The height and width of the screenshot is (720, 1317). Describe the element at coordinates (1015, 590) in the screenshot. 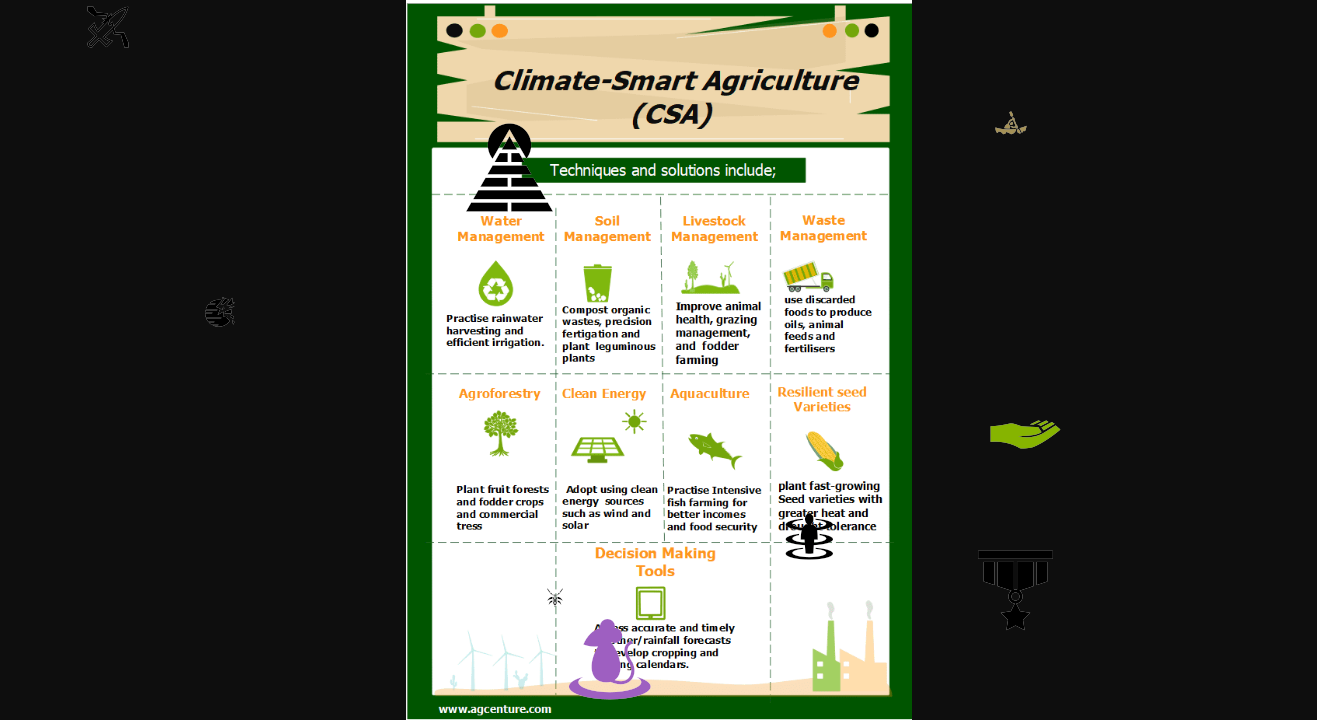

I see `view achievements or awards` at that location.